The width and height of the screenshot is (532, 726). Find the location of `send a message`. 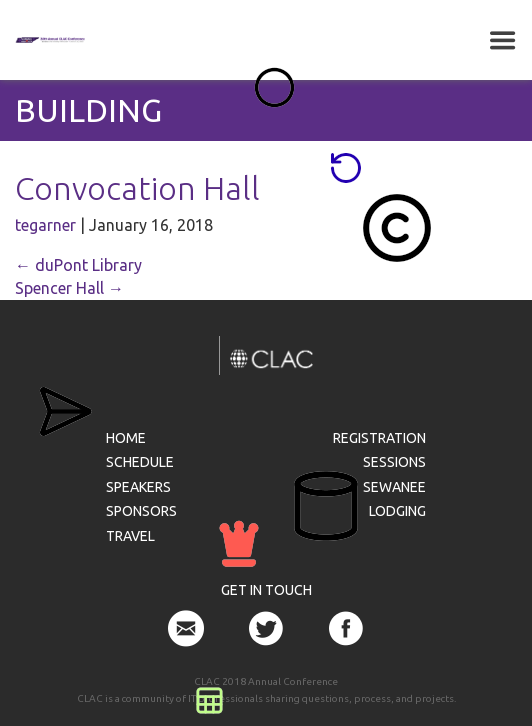

send a message is located at coordinates (64, 411).